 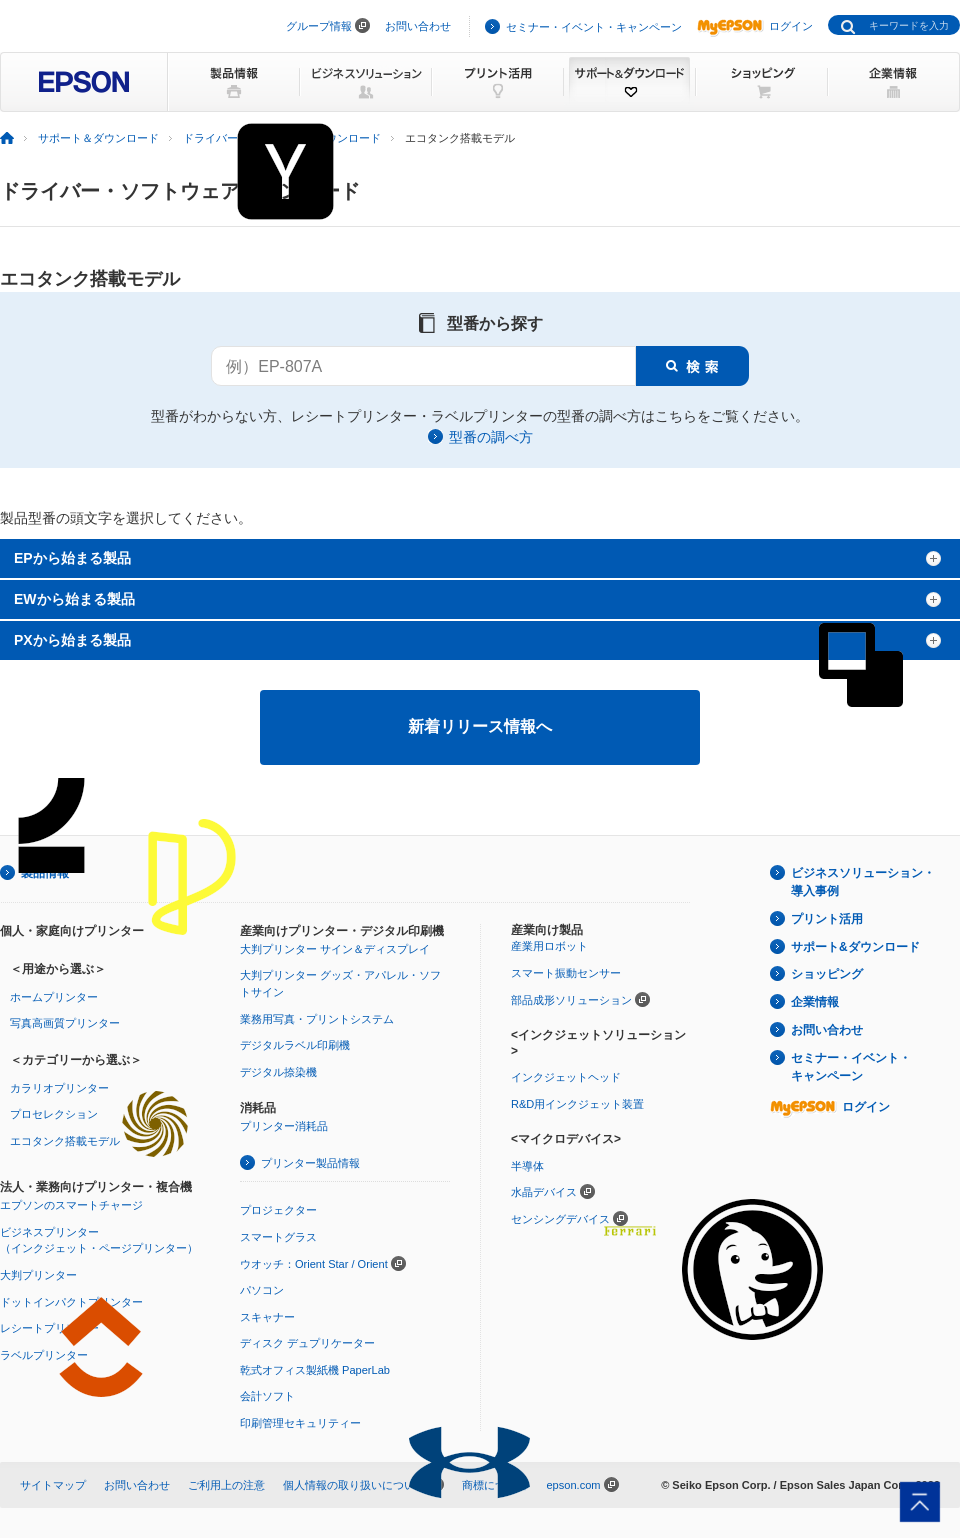 What do you see at coordinates (101, 1347) in the screenshot?
I see `open clickup app` at bounding box center [101, 1347].